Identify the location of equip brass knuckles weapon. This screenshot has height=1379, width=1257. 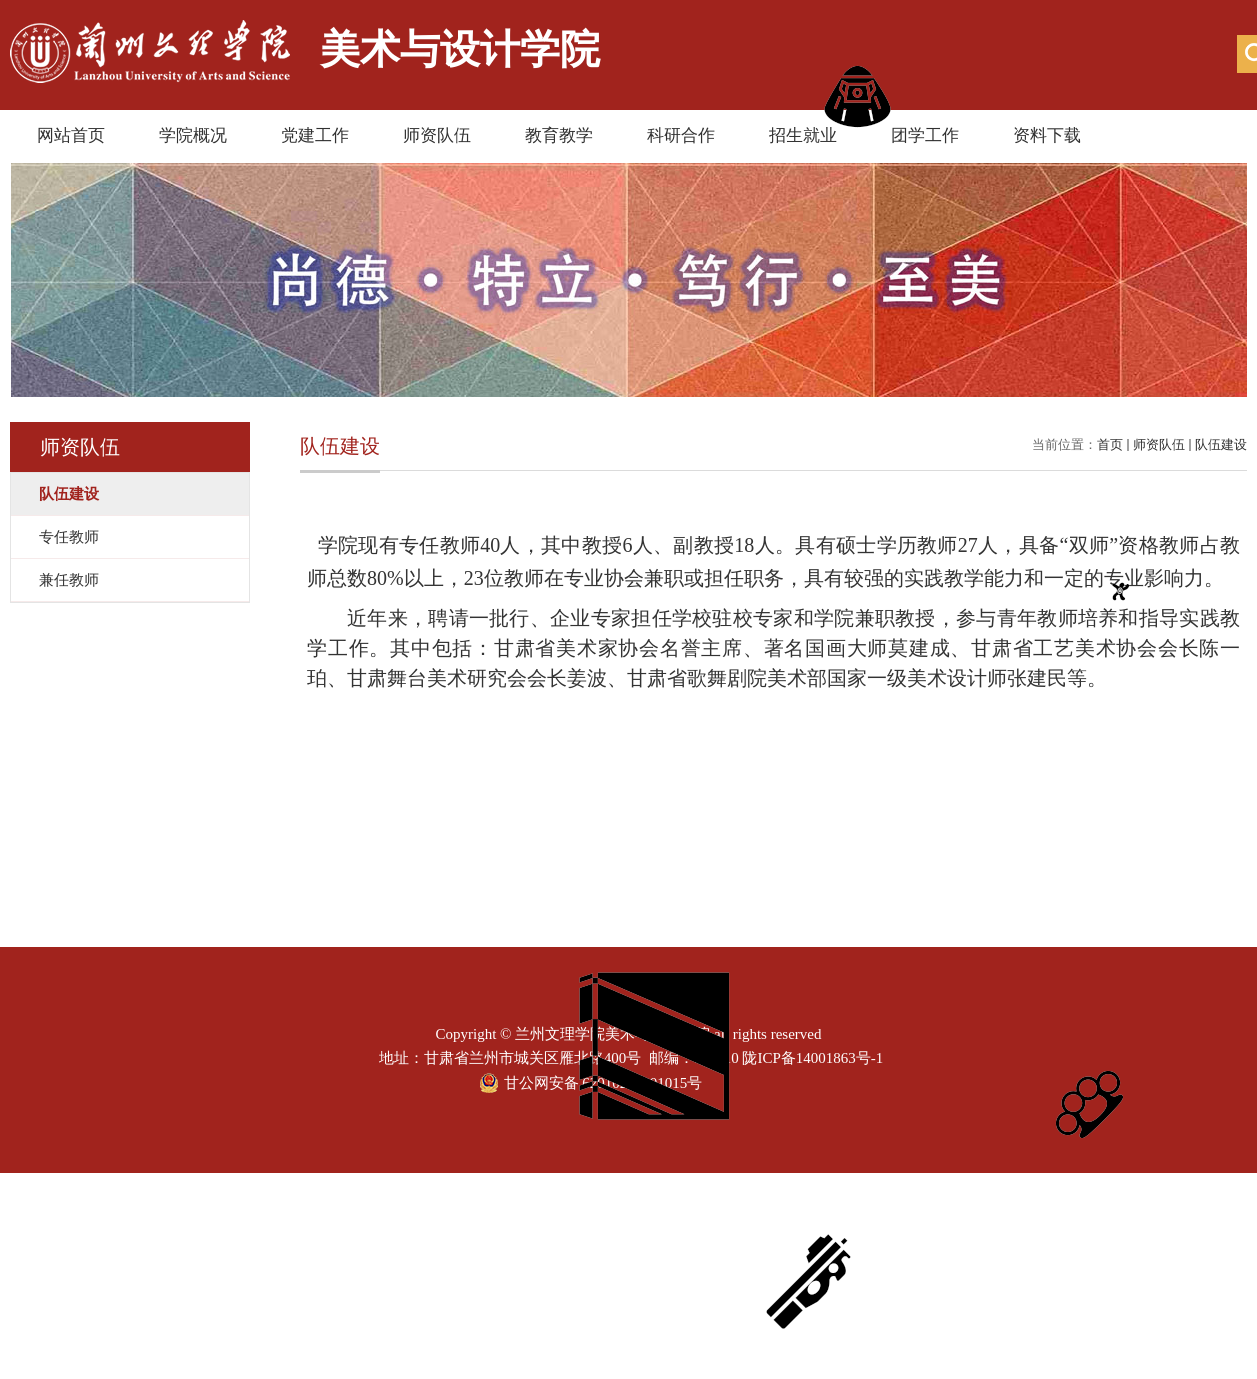
(1089, 1104).